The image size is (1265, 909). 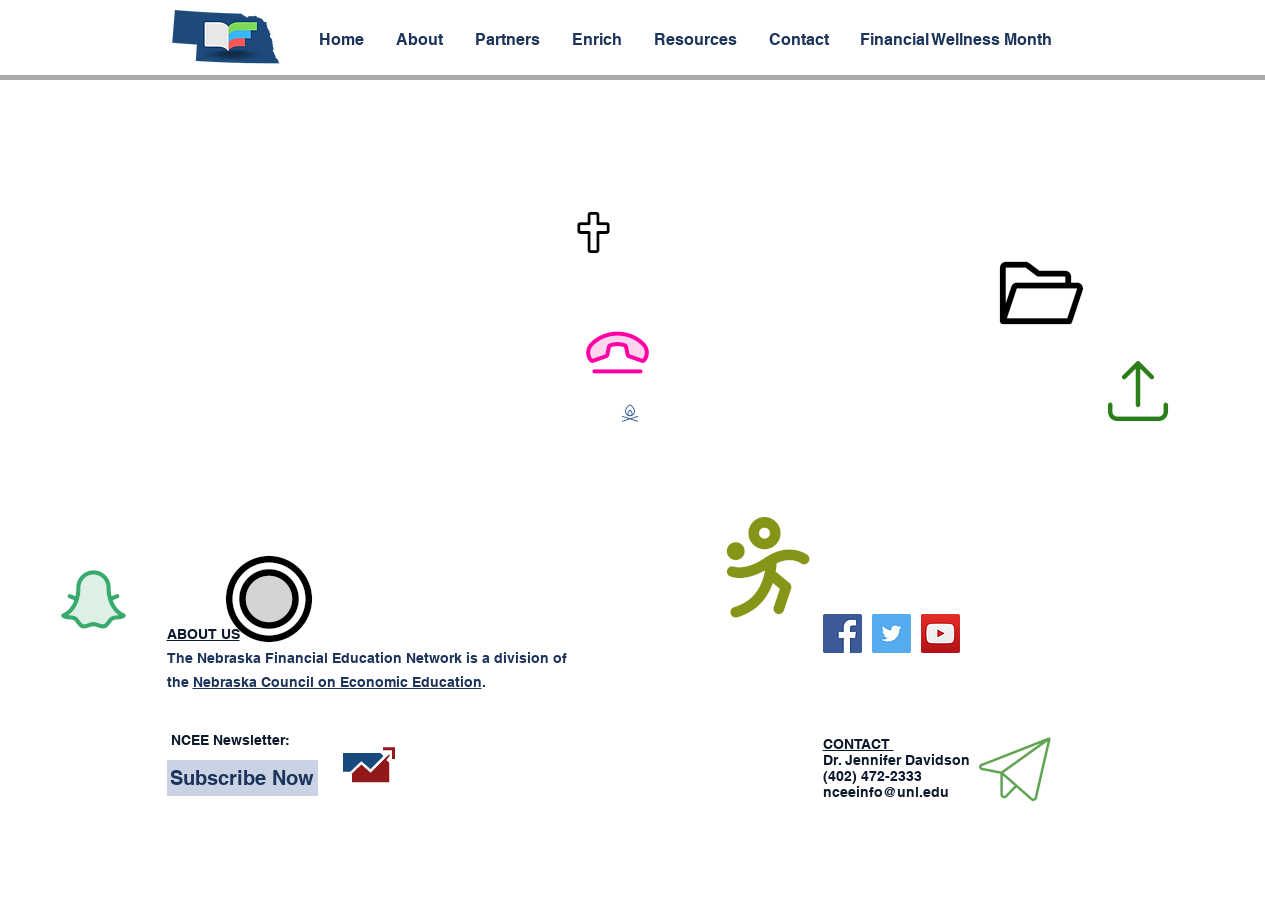 What do you see at coordinates (764, 565) in the screenshot?
I see `access throwing or toss-related sports activities` at bounding box center [764, 565].